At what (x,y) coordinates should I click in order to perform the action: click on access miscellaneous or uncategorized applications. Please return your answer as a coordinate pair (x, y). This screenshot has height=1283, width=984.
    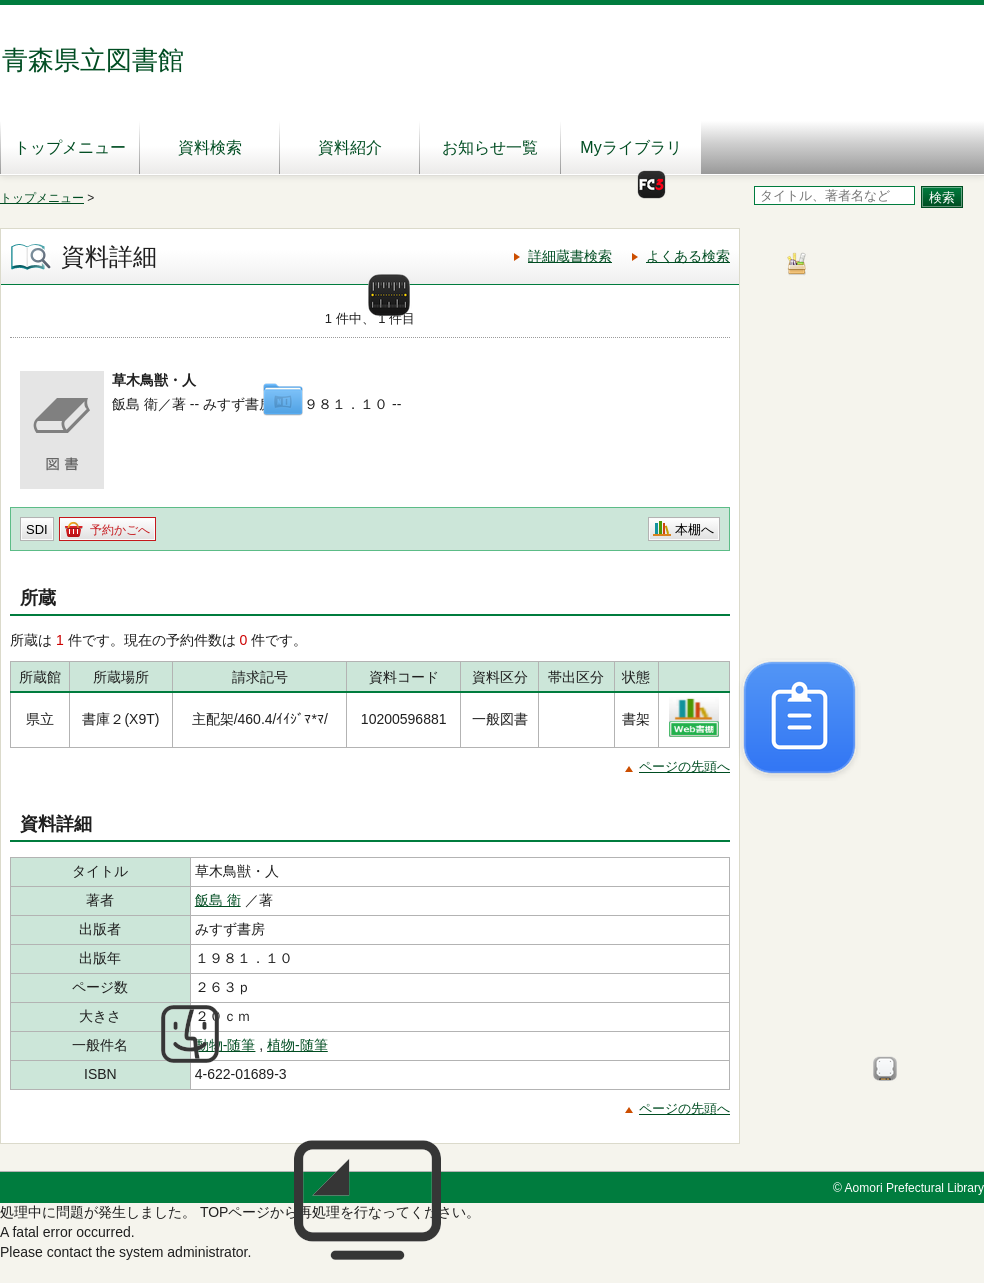
    Looking at the image, I should click on (797, 264).